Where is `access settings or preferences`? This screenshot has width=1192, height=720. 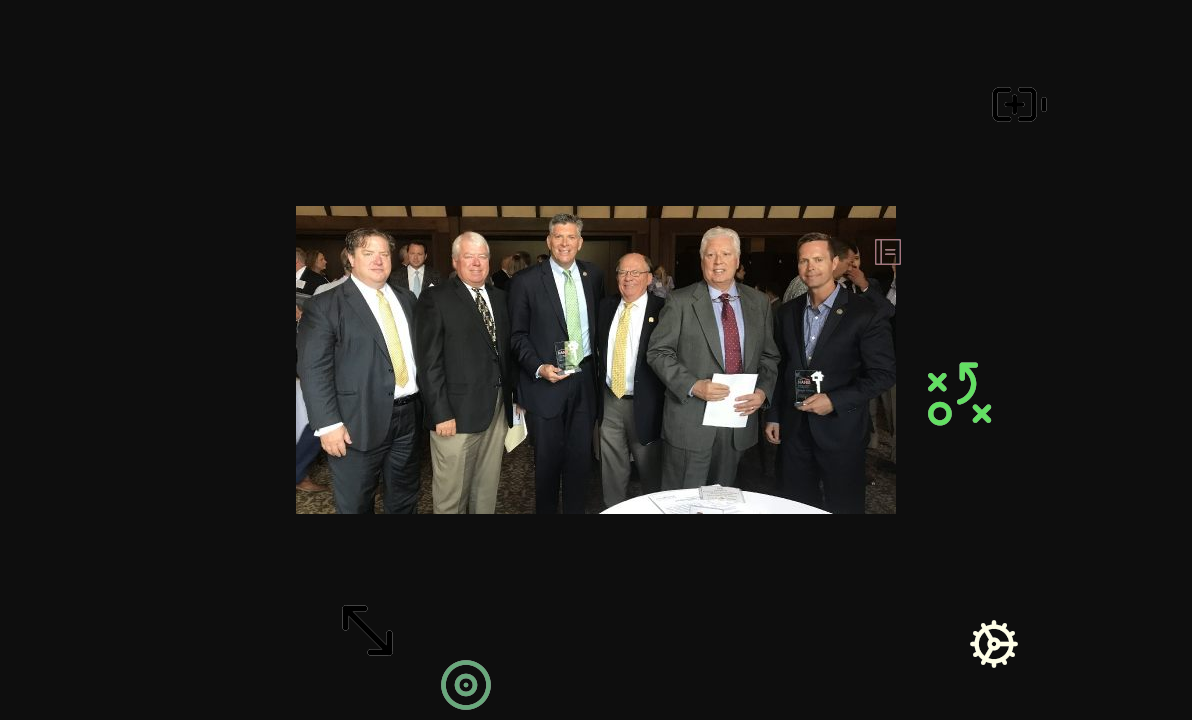
access settings or preferences is located at coordinates (994, 644).